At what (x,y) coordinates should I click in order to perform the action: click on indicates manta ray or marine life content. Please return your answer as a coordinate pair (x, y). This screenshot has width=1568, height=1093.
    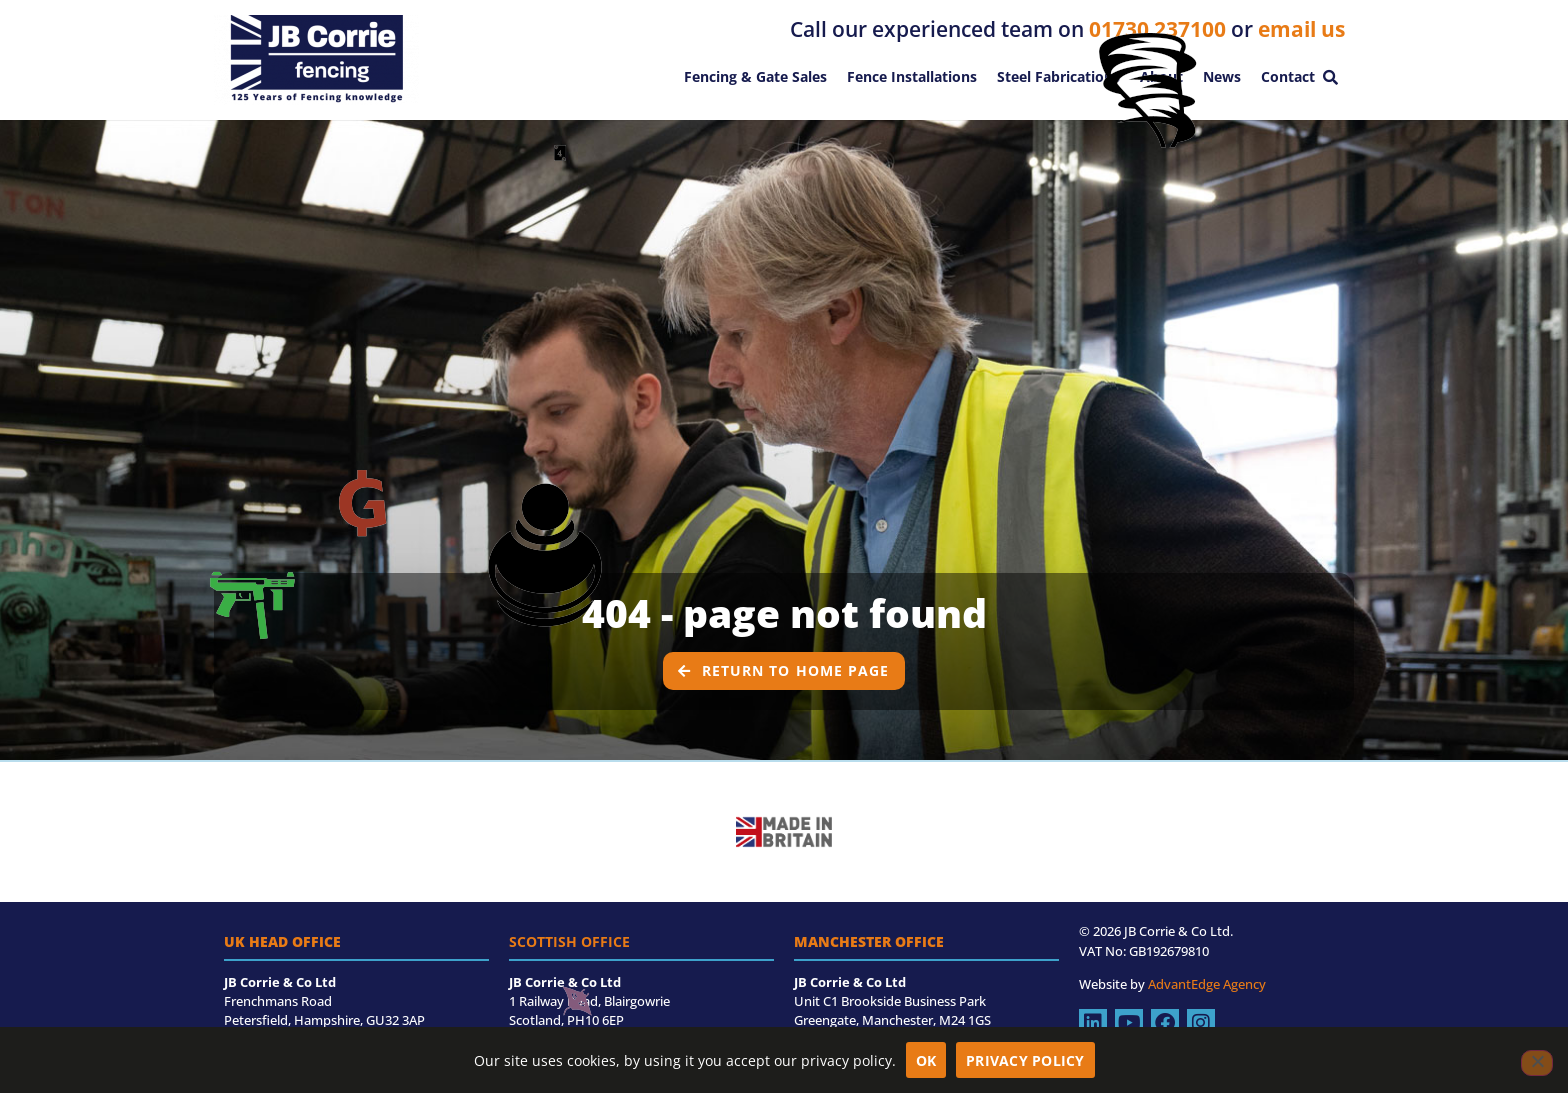
    Looking at the image, I should click on (577, 1001).